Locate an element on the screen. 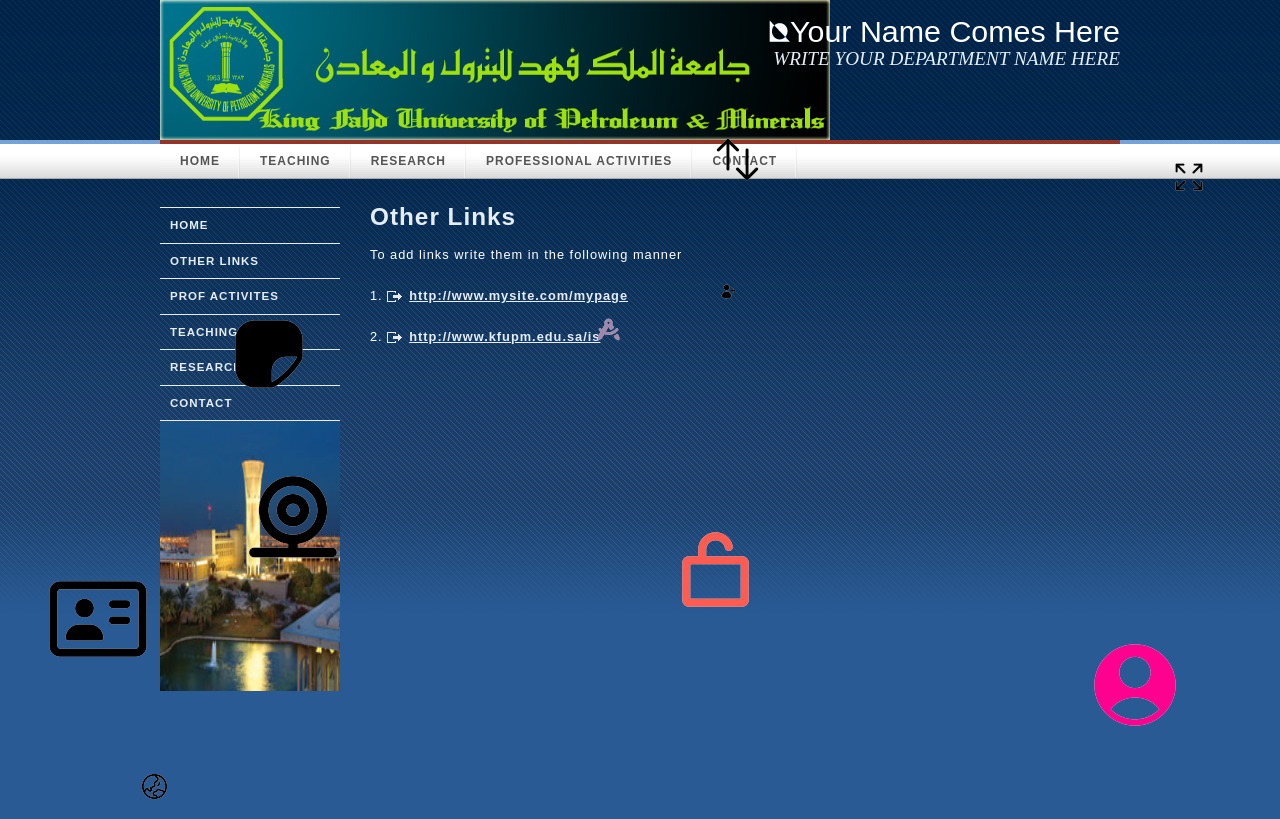 The image size is (1280, 819). add a new user or contact is located at coordinates (728, 291).